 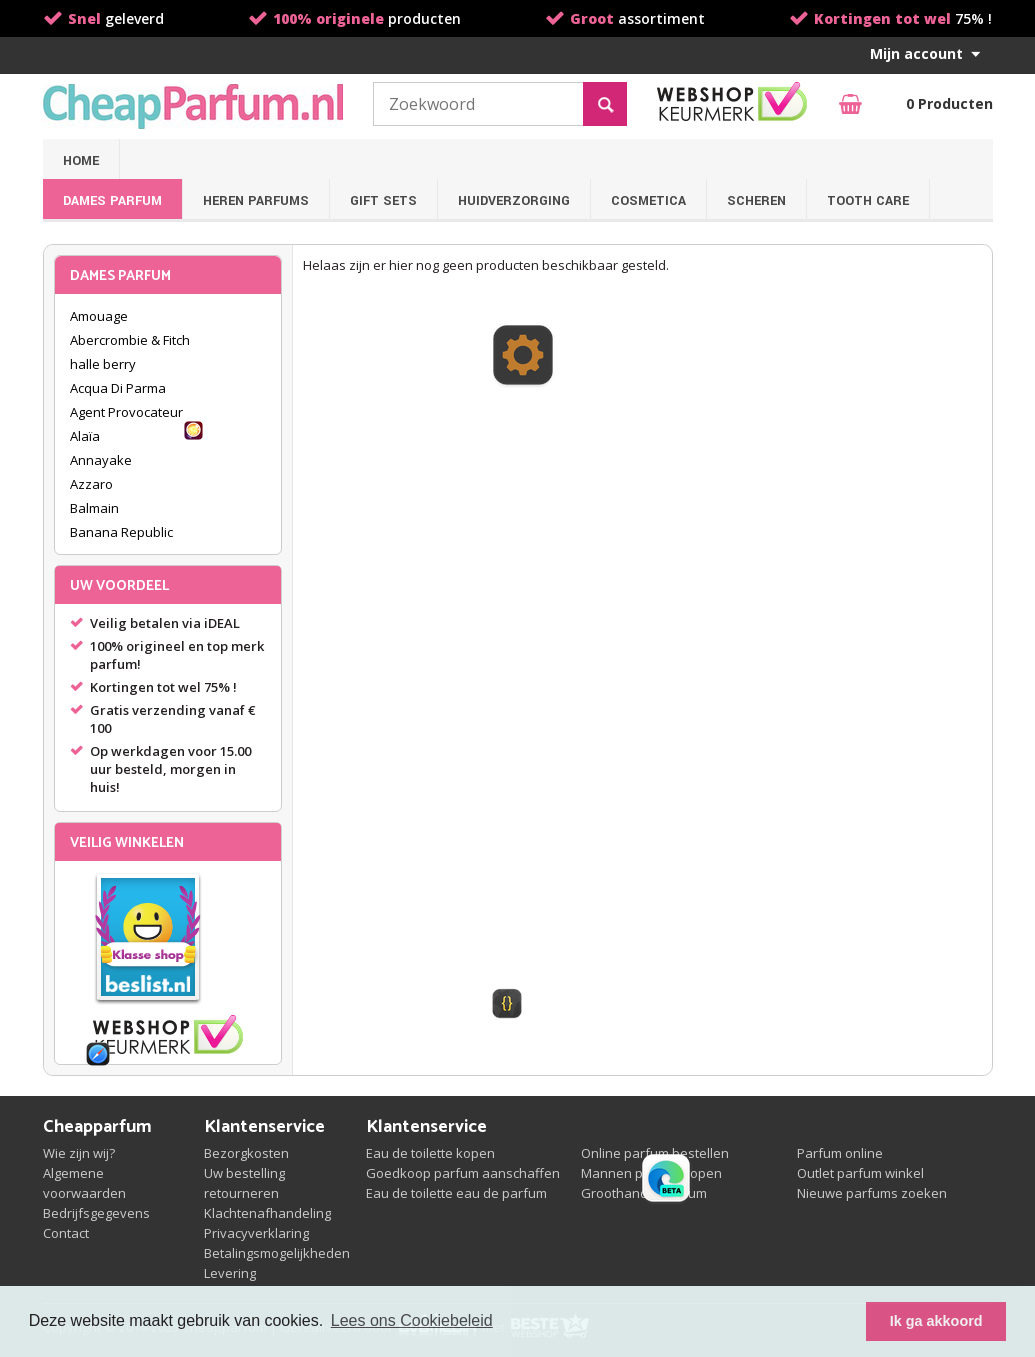 I want to click on open Safari web browser, so click(x=98, y=1054).